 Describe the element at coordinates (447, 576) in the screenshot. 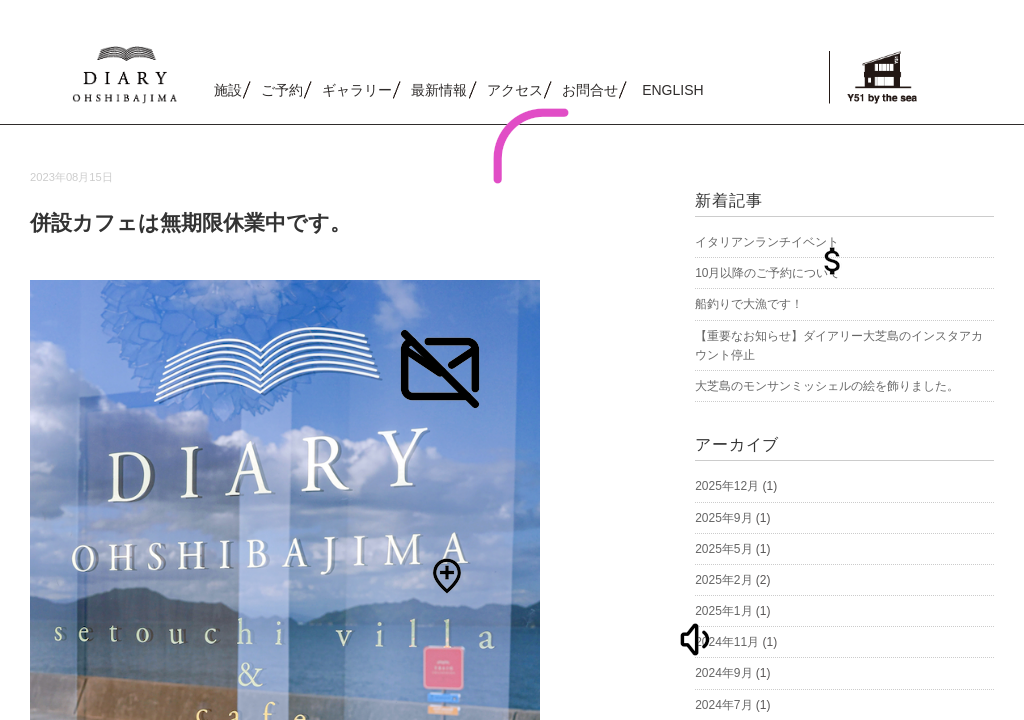

I see `add a new location pin` at that location.